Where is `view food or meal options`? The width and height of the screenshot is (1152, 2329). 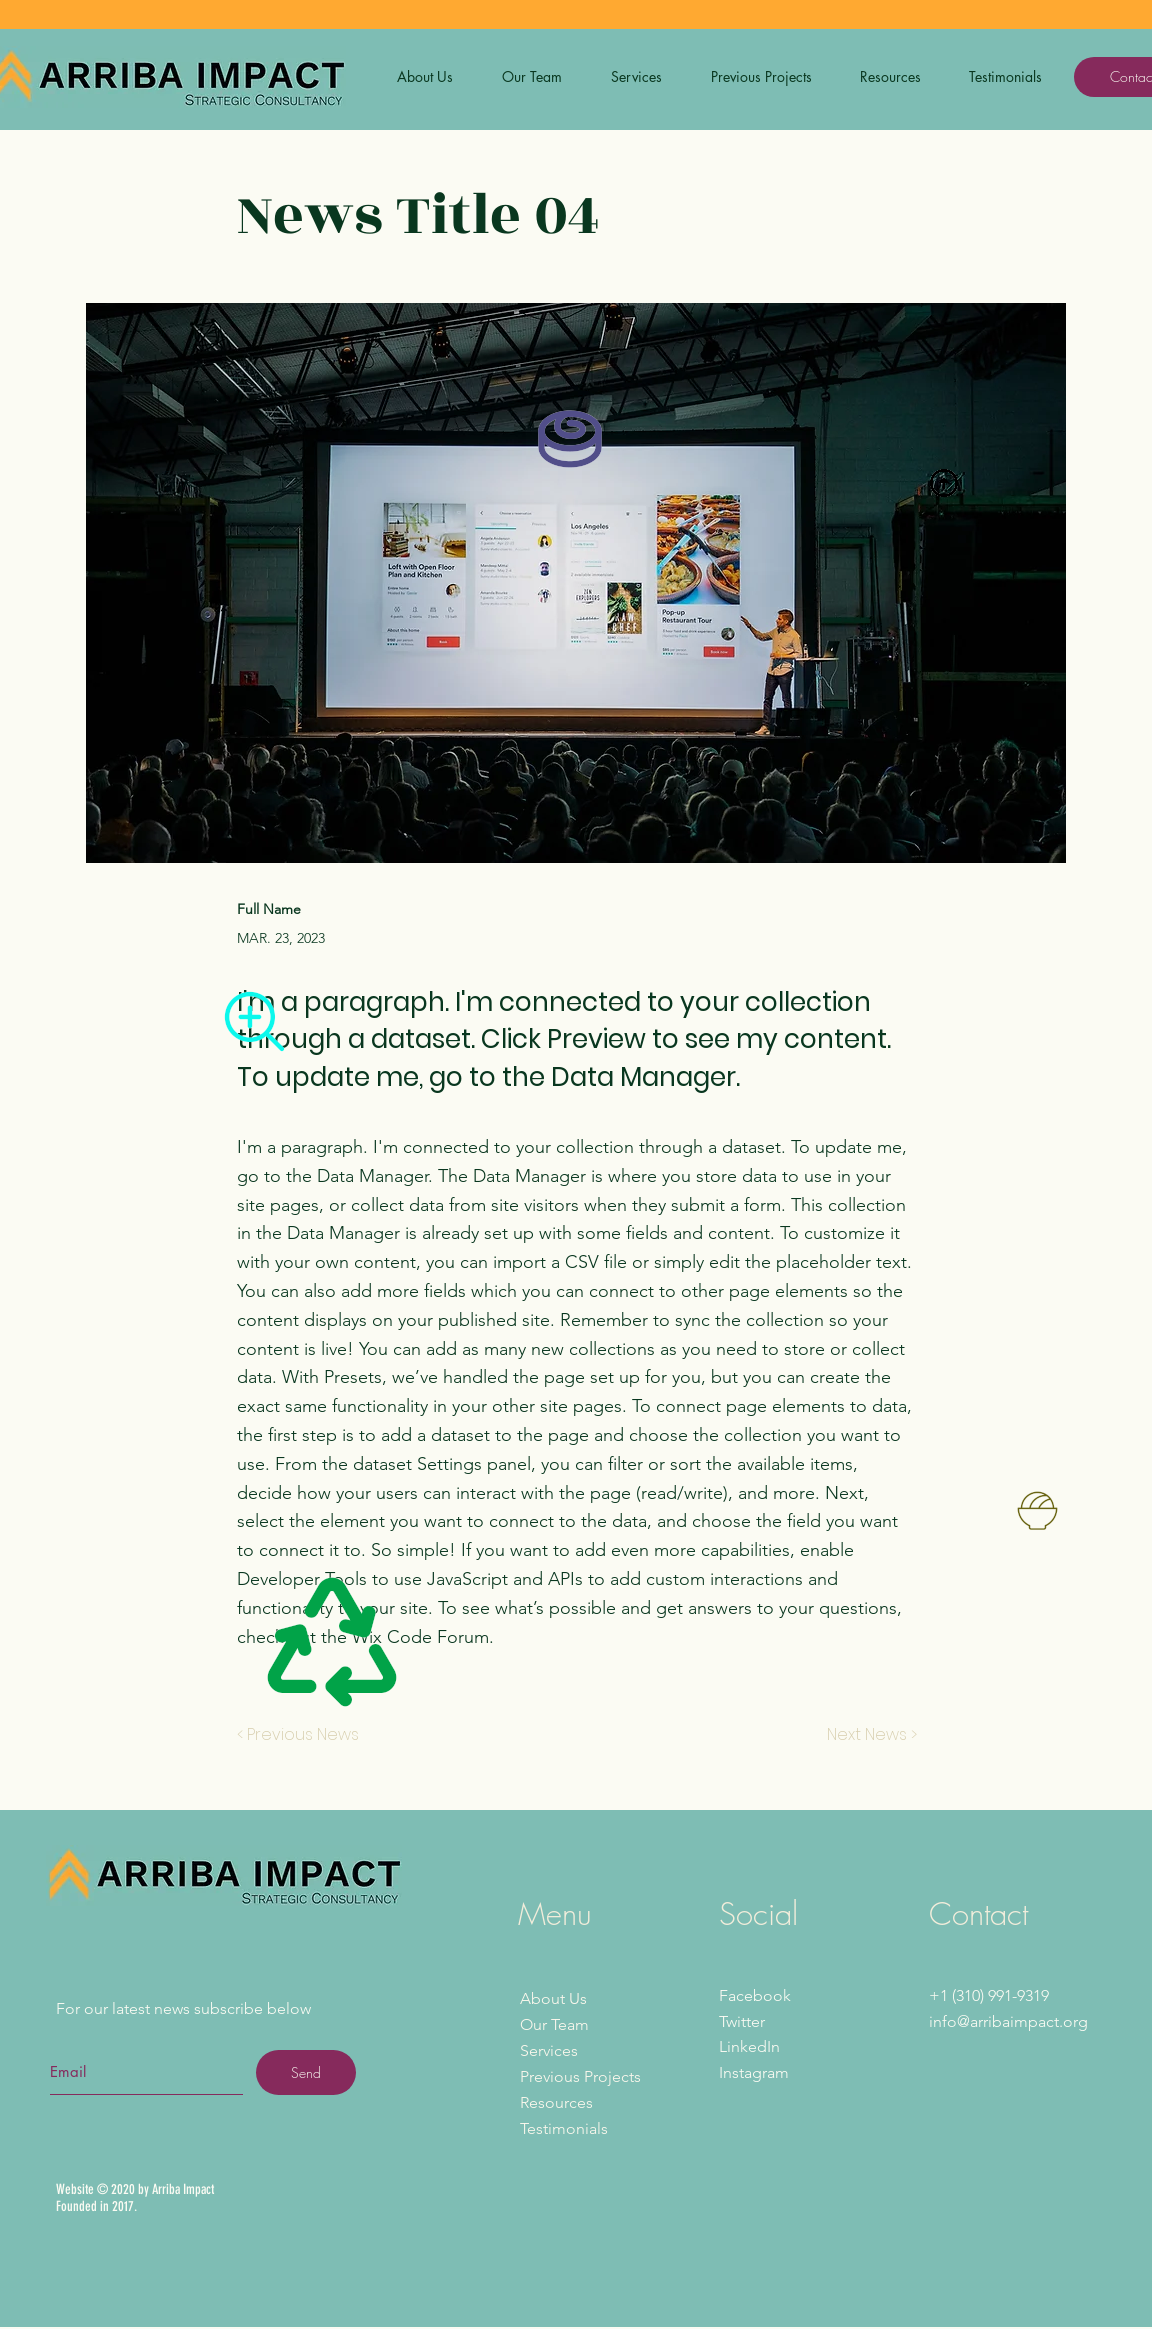
view food or meal options is located at coordinates (1037, 1511).